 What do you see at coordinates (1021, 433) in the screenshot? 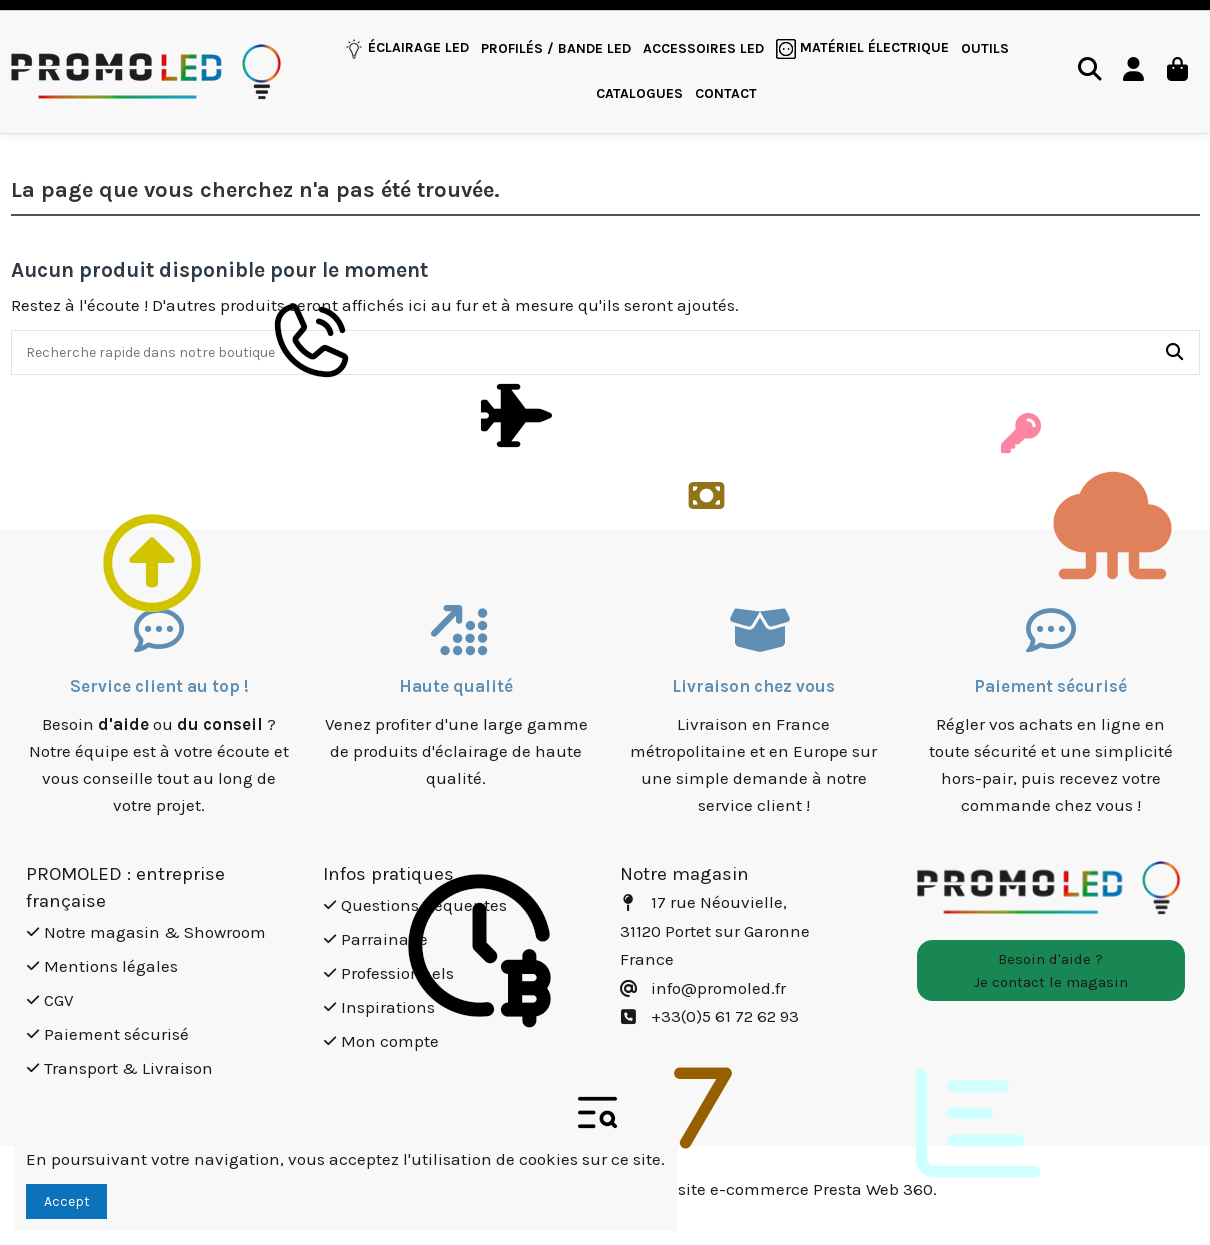
I see `access security or authentication settings` at bounding box center [1021, 433].